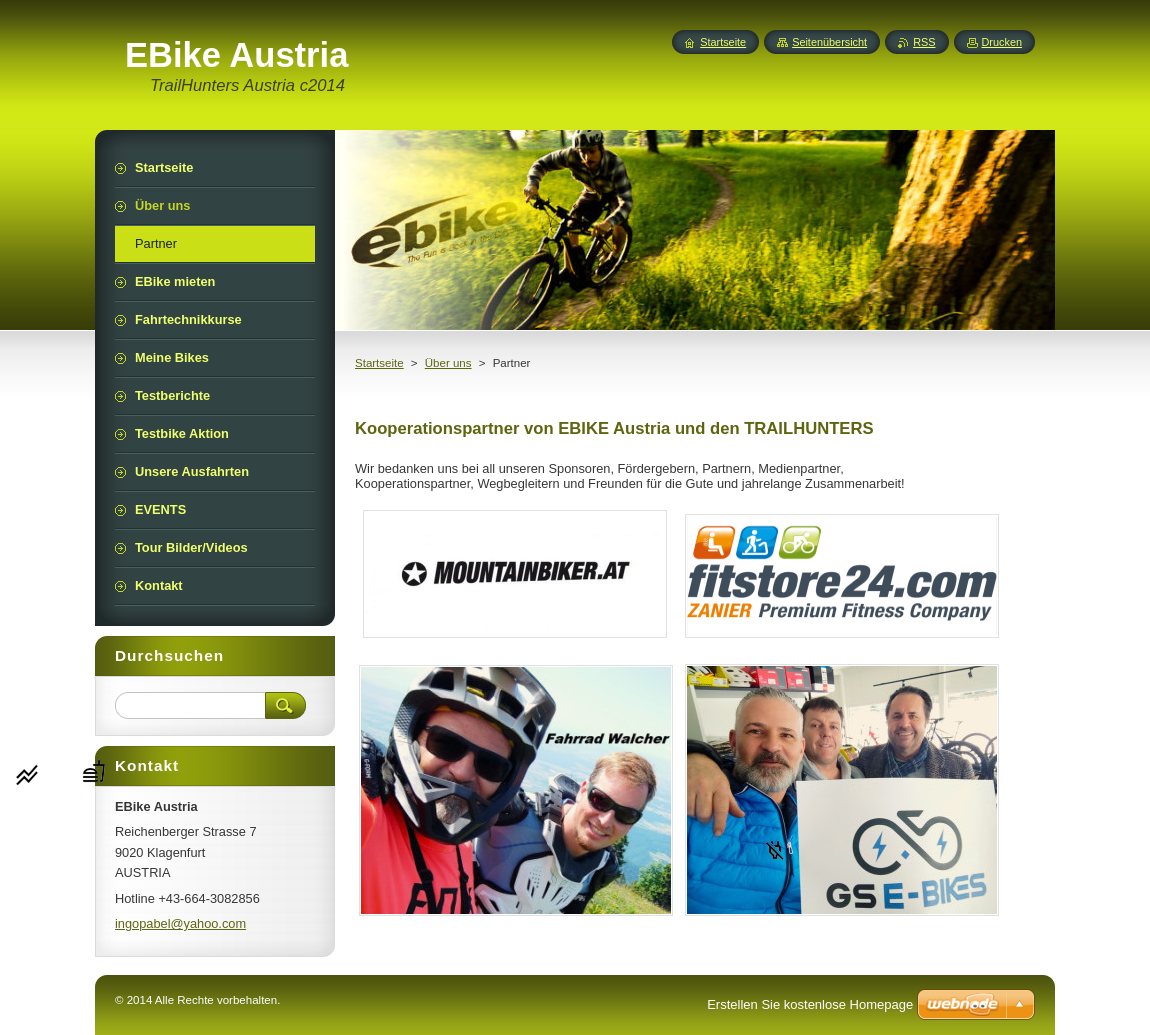  I want to click on power source disconnected or unavailable, so click(775, 850).